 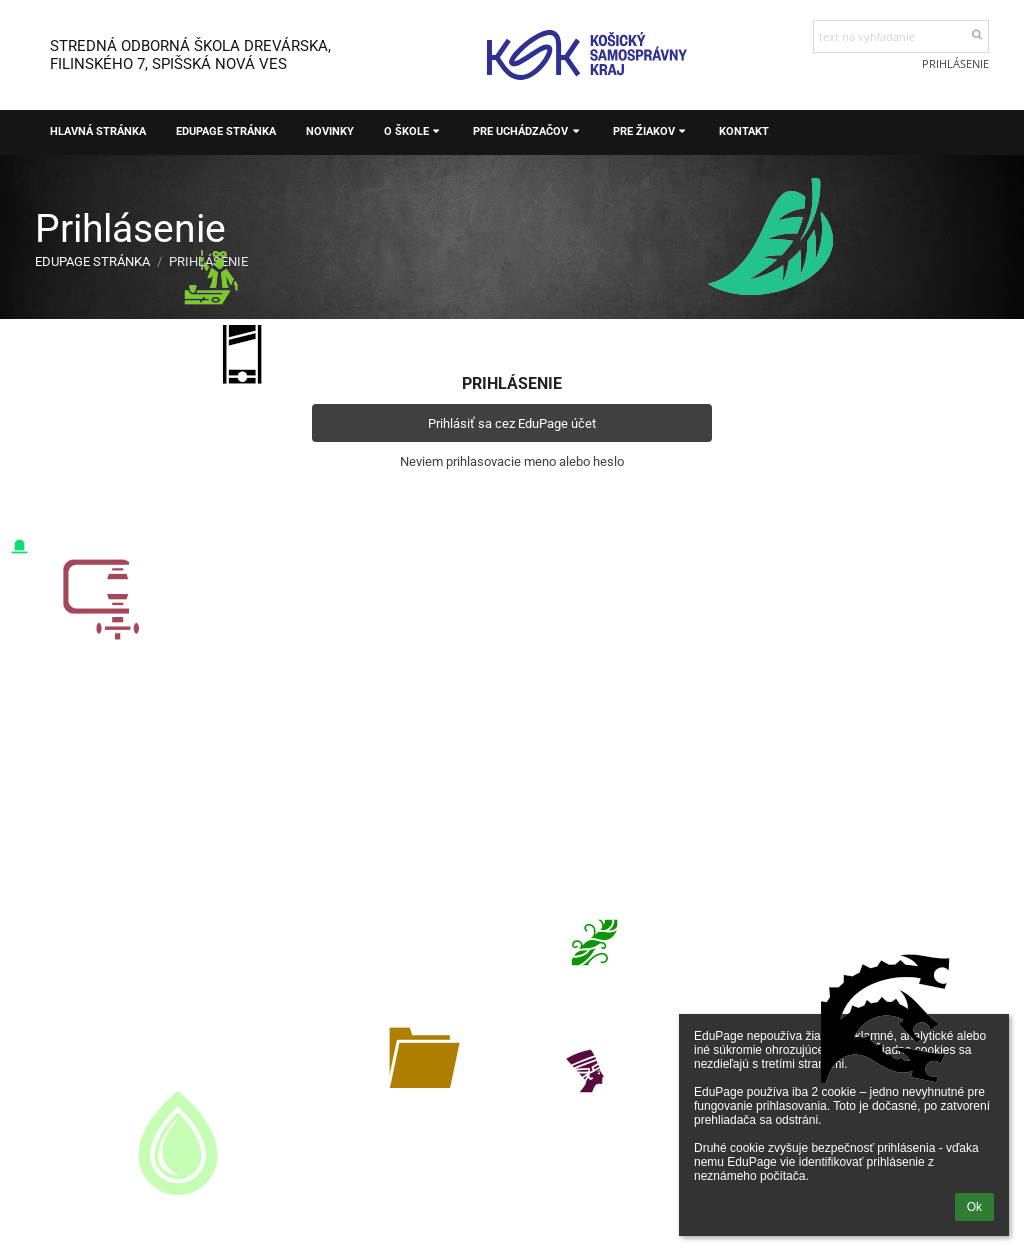 I want to click on open or browse files in a folder, so click(x=423, y=1056).